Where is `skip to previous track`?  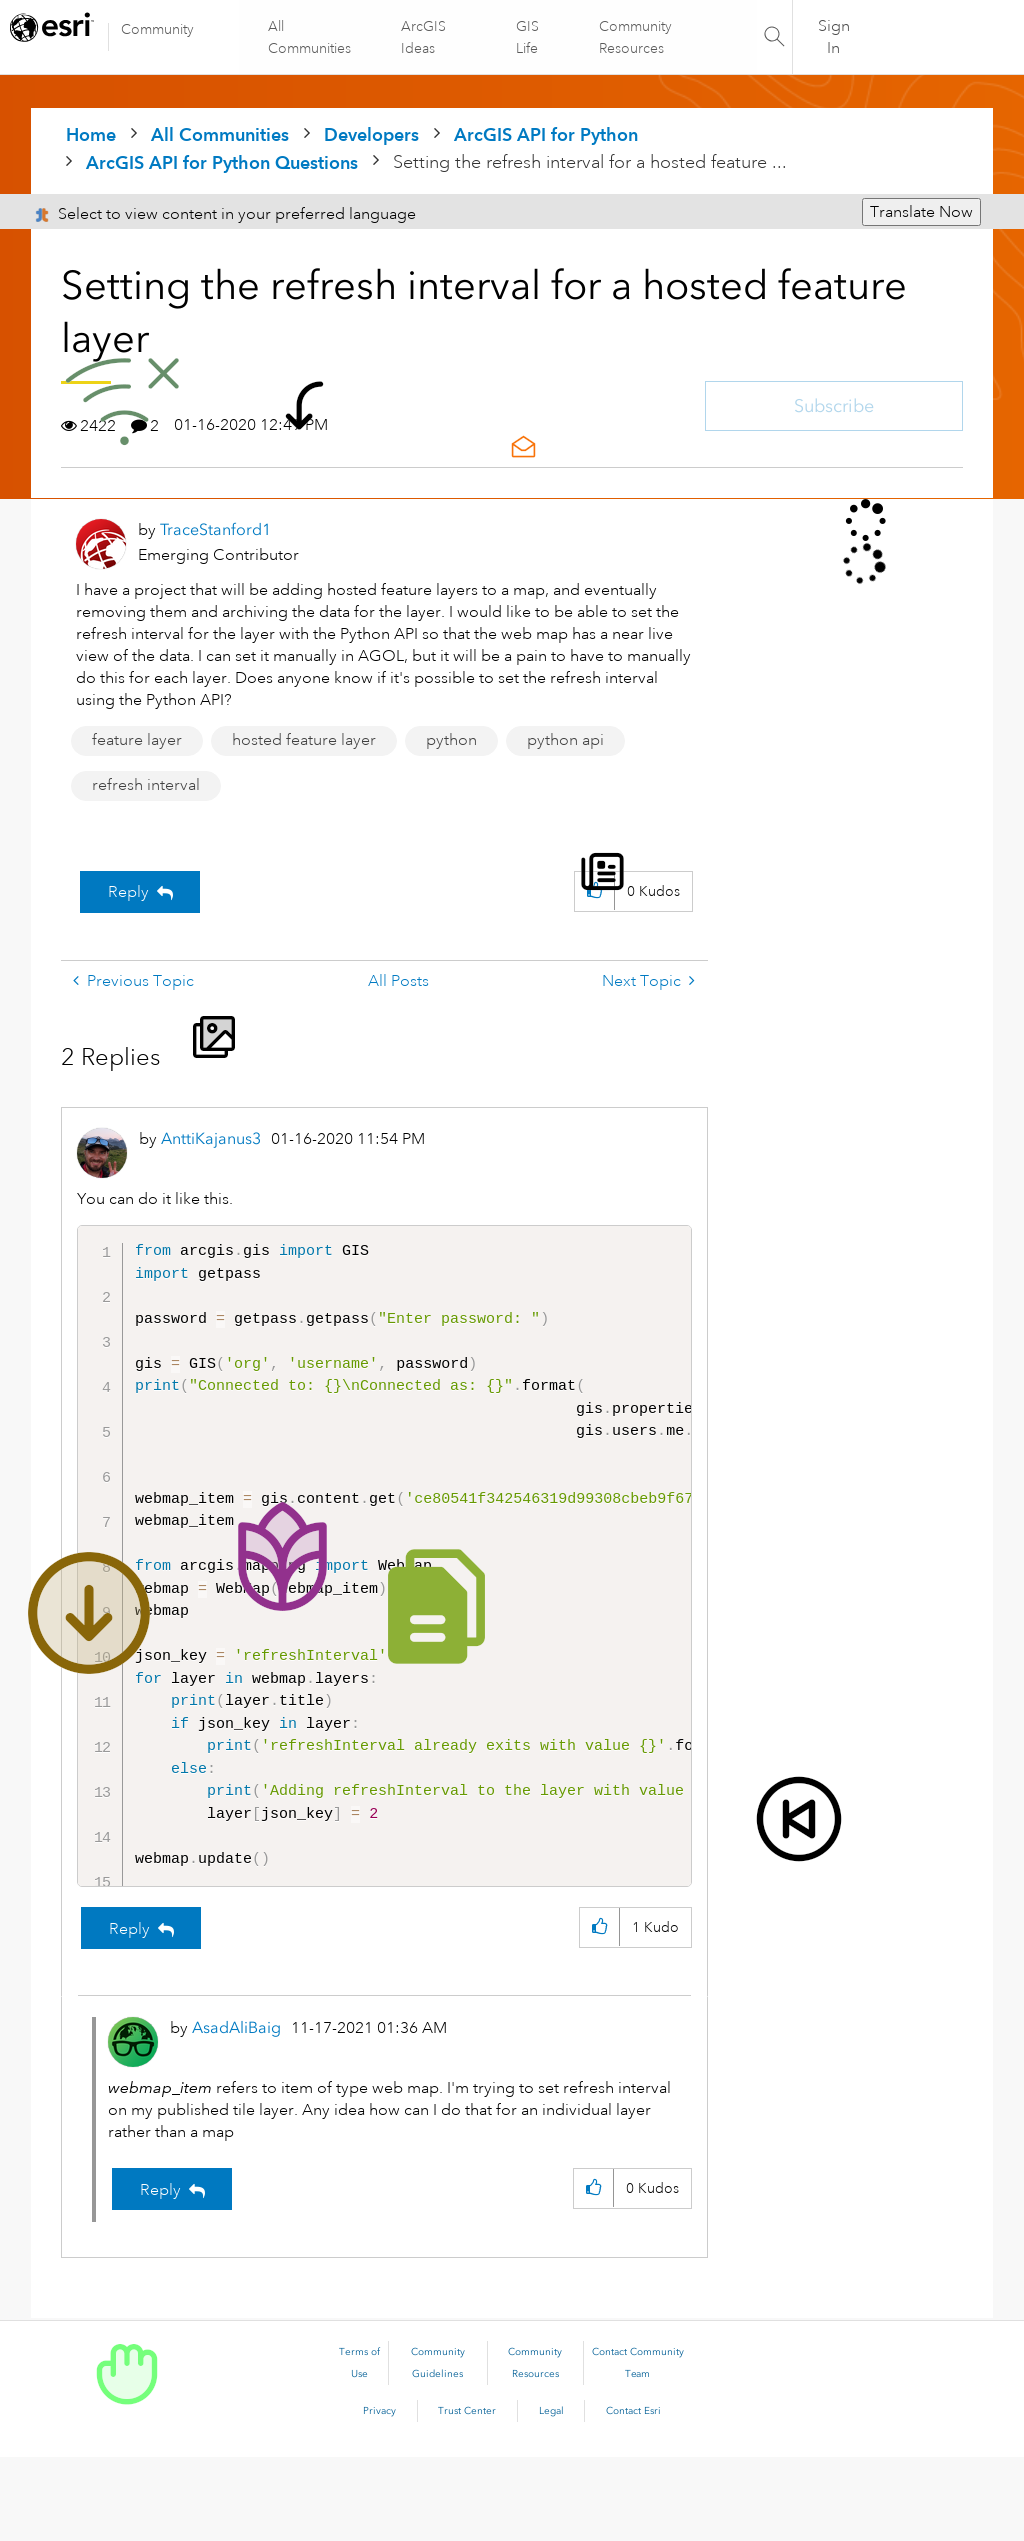 skip to previous track is located at coordinates (799, 1819).